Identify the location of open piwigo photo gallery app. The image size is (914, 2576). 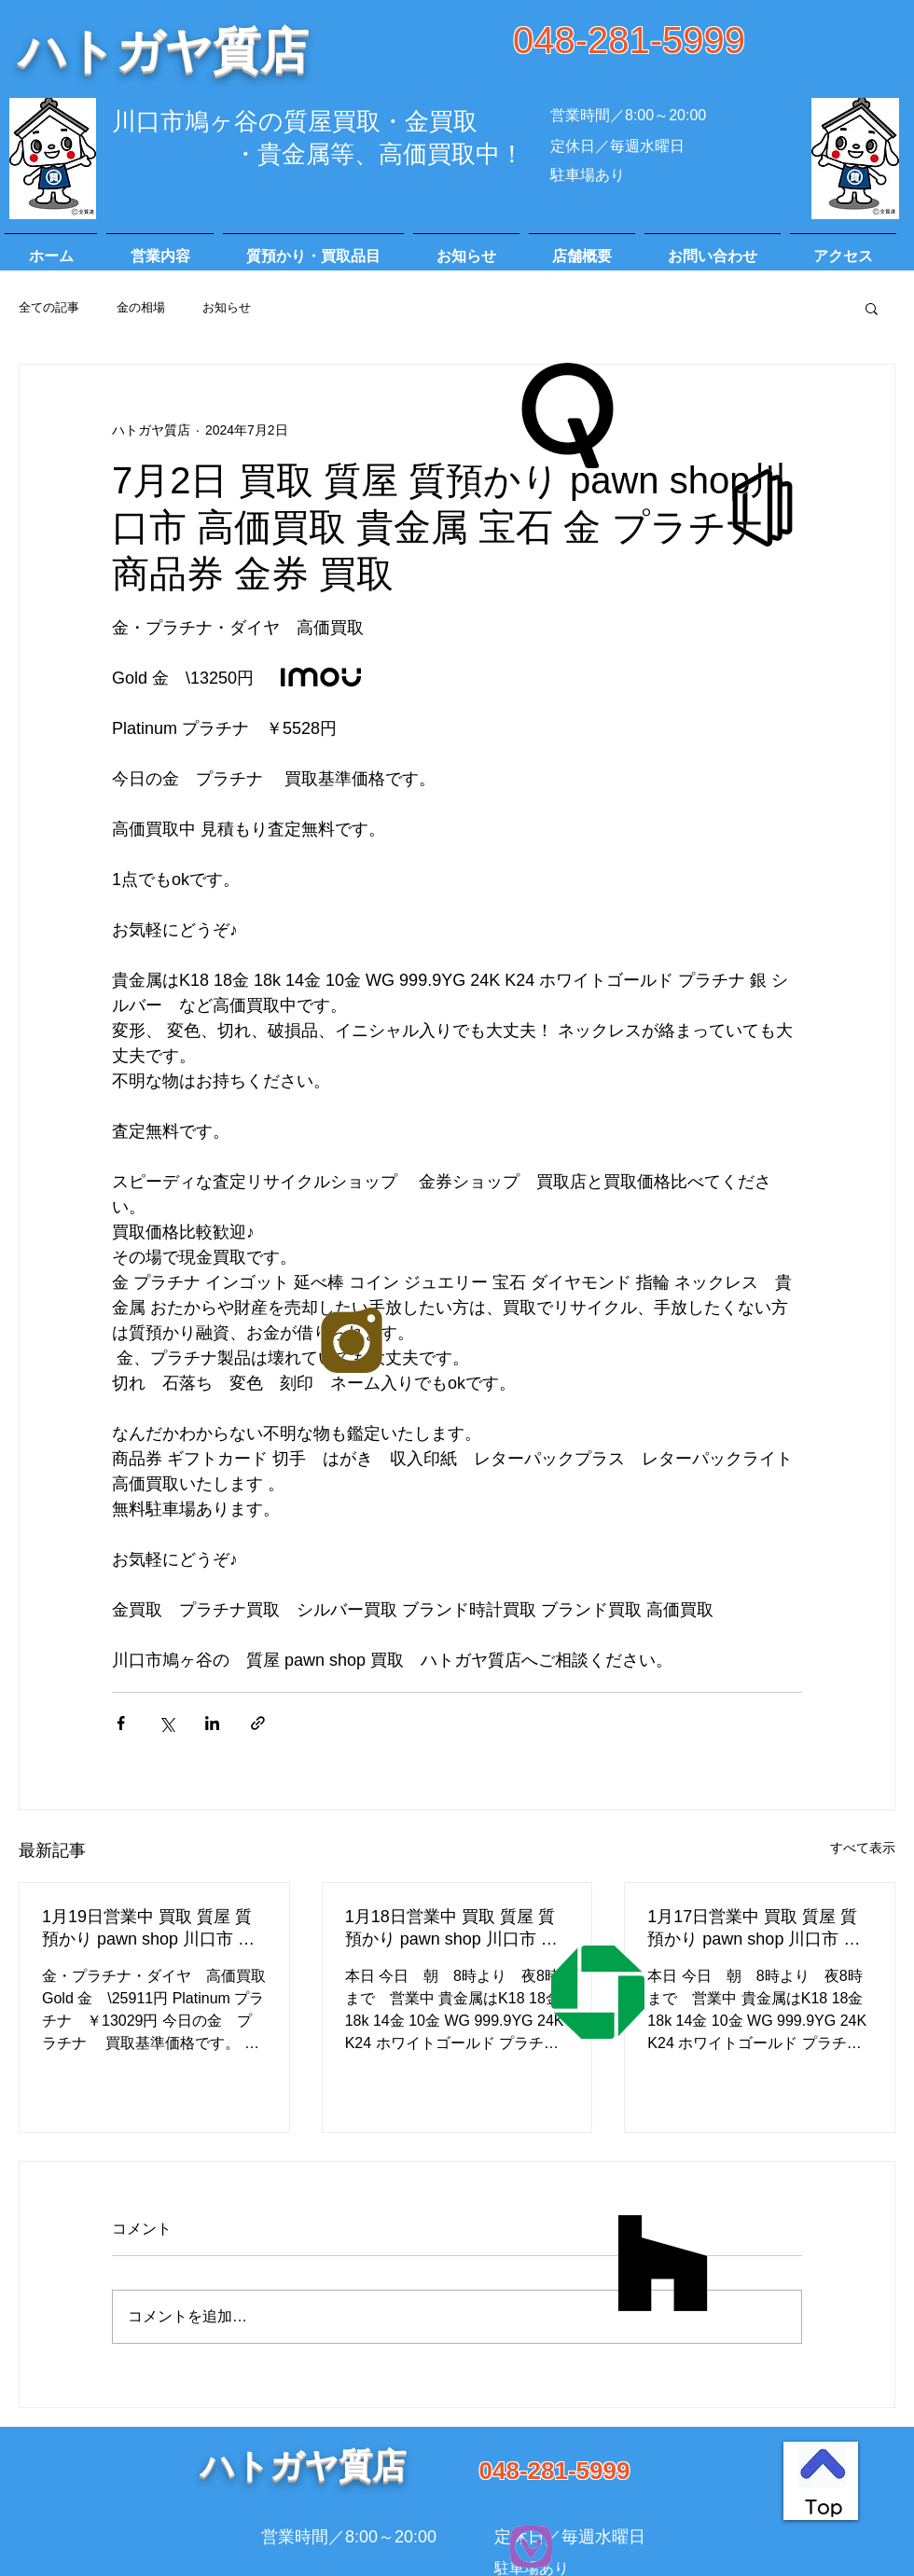
(352, 1340).